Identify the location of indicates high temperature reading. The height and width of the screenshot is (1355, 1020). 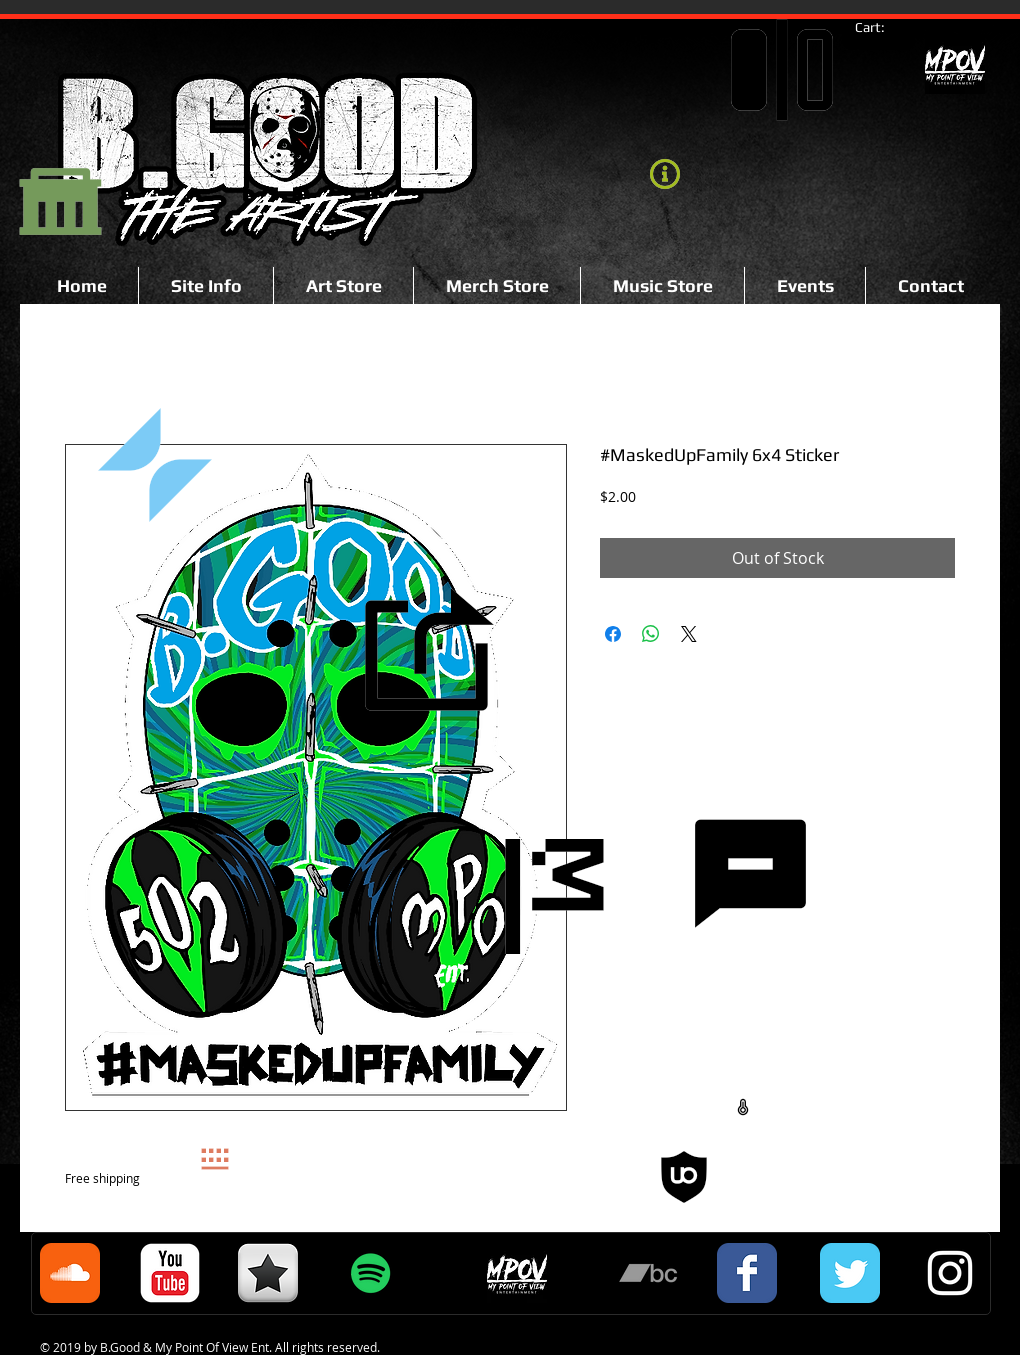
(743, 1107).